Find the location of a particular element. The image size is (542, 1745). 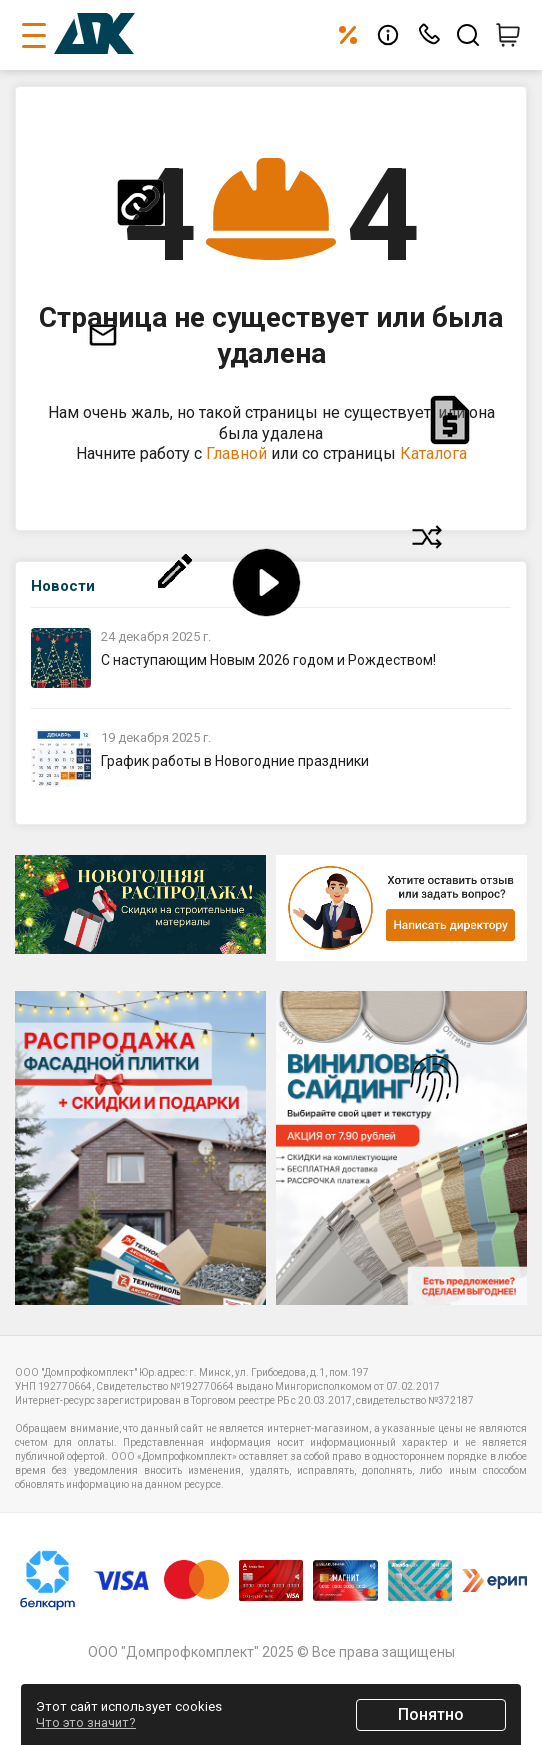

shuffle playlist or queue order is located at coordinates (427, 537).